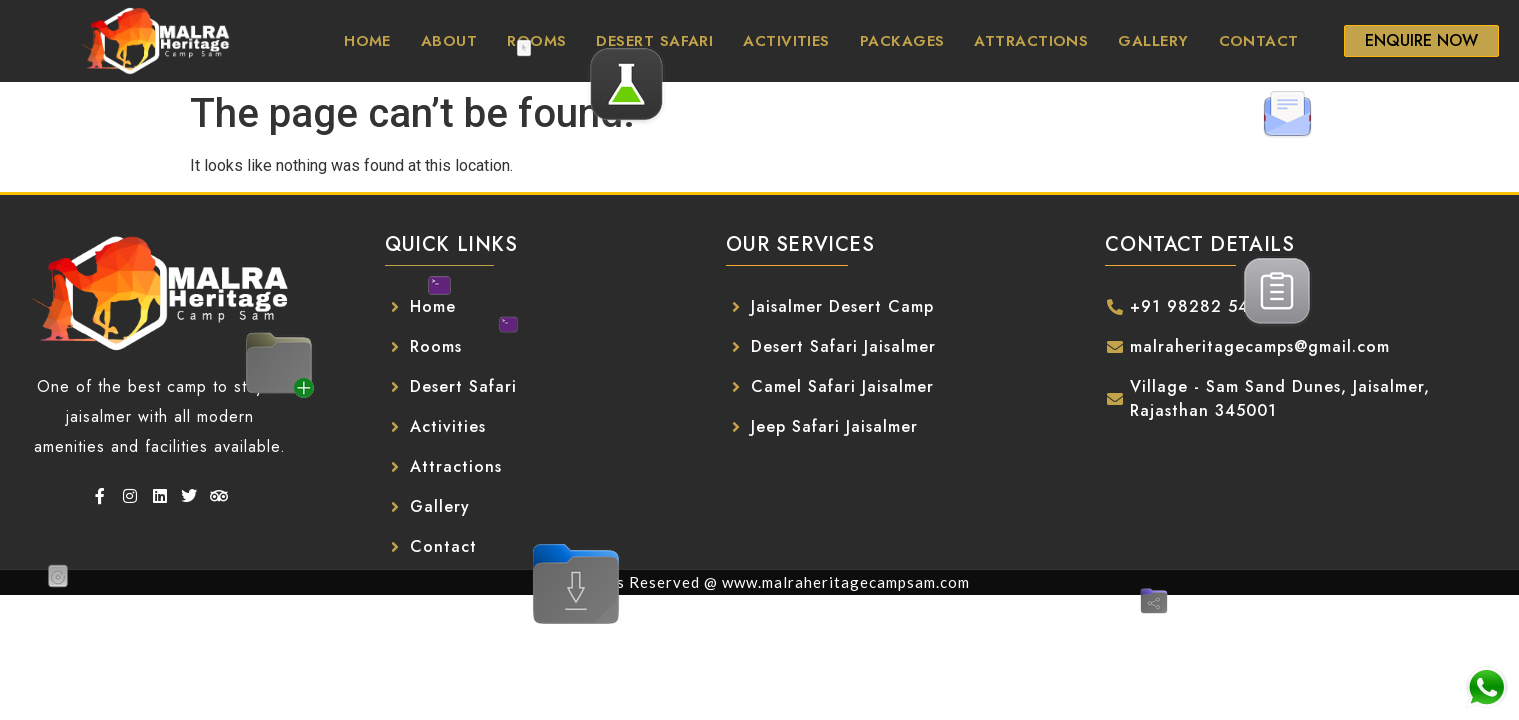 The image size is (1519, 720). I want to click on create a new folder, so click(279, 363).